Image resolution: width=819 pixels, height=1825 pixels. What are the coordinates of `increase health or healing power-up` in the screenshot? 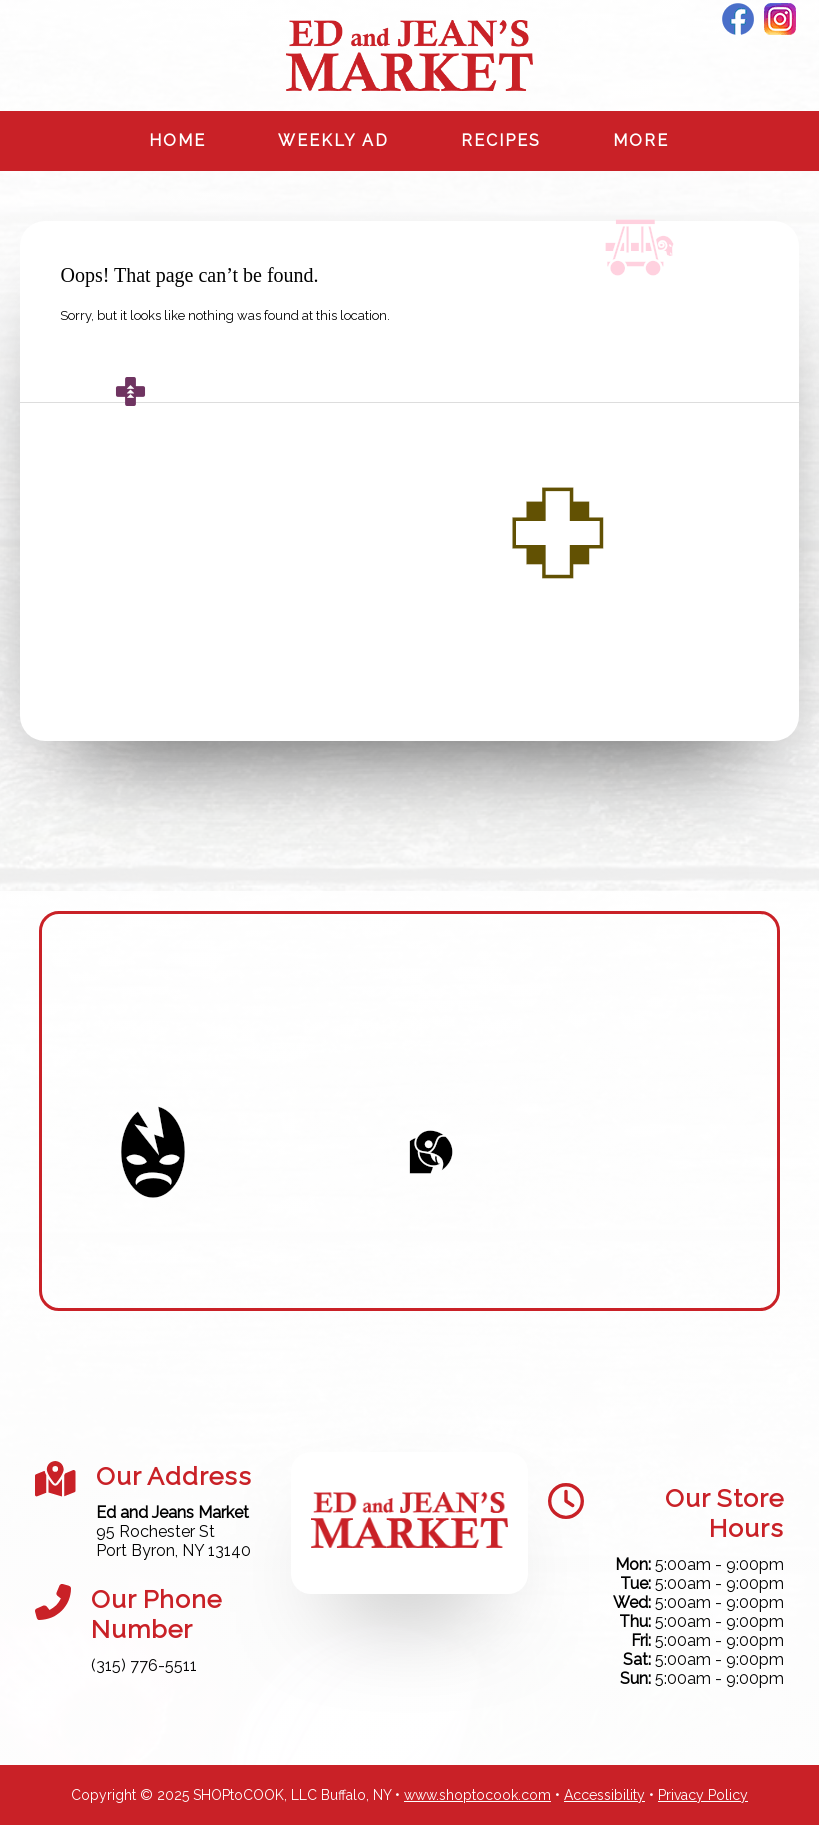 It's located at (130, 391).